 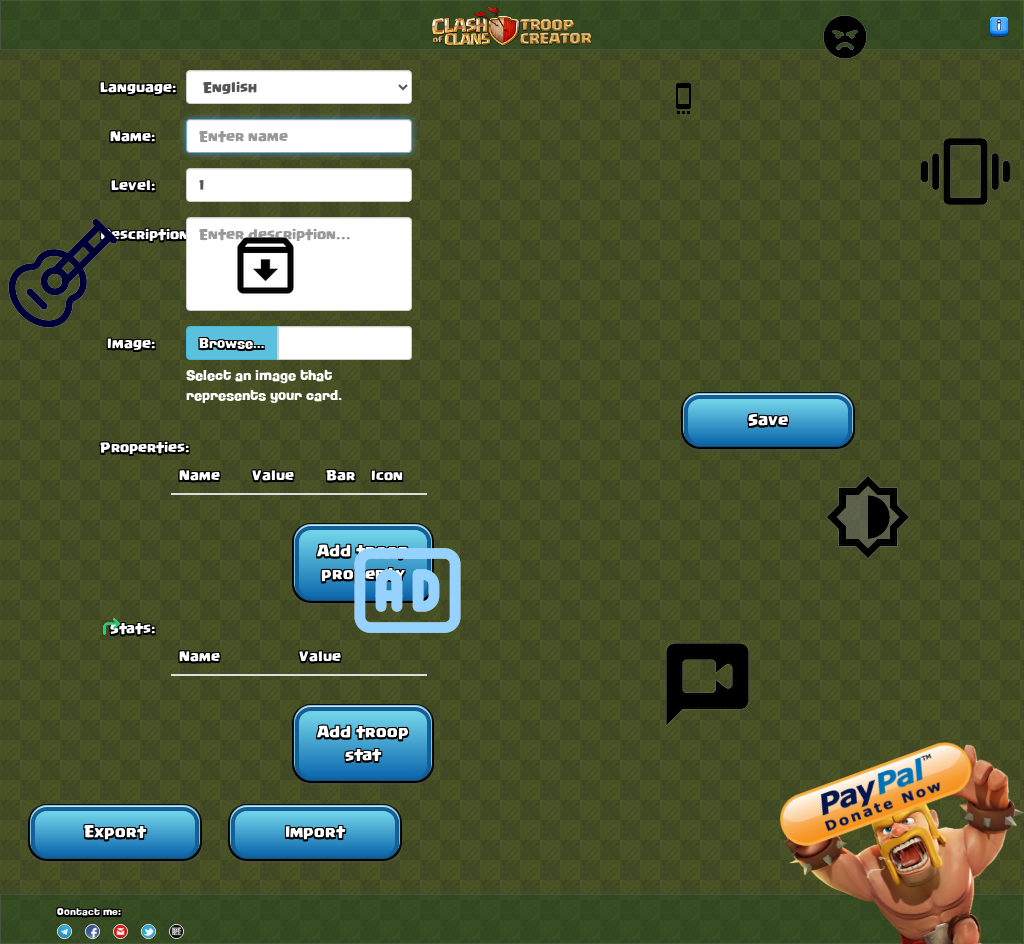 What do you see at coordinates (965, 171) in the screenshot?
I see `enable vibration mode for notifications` at bounding box center [965, 171].